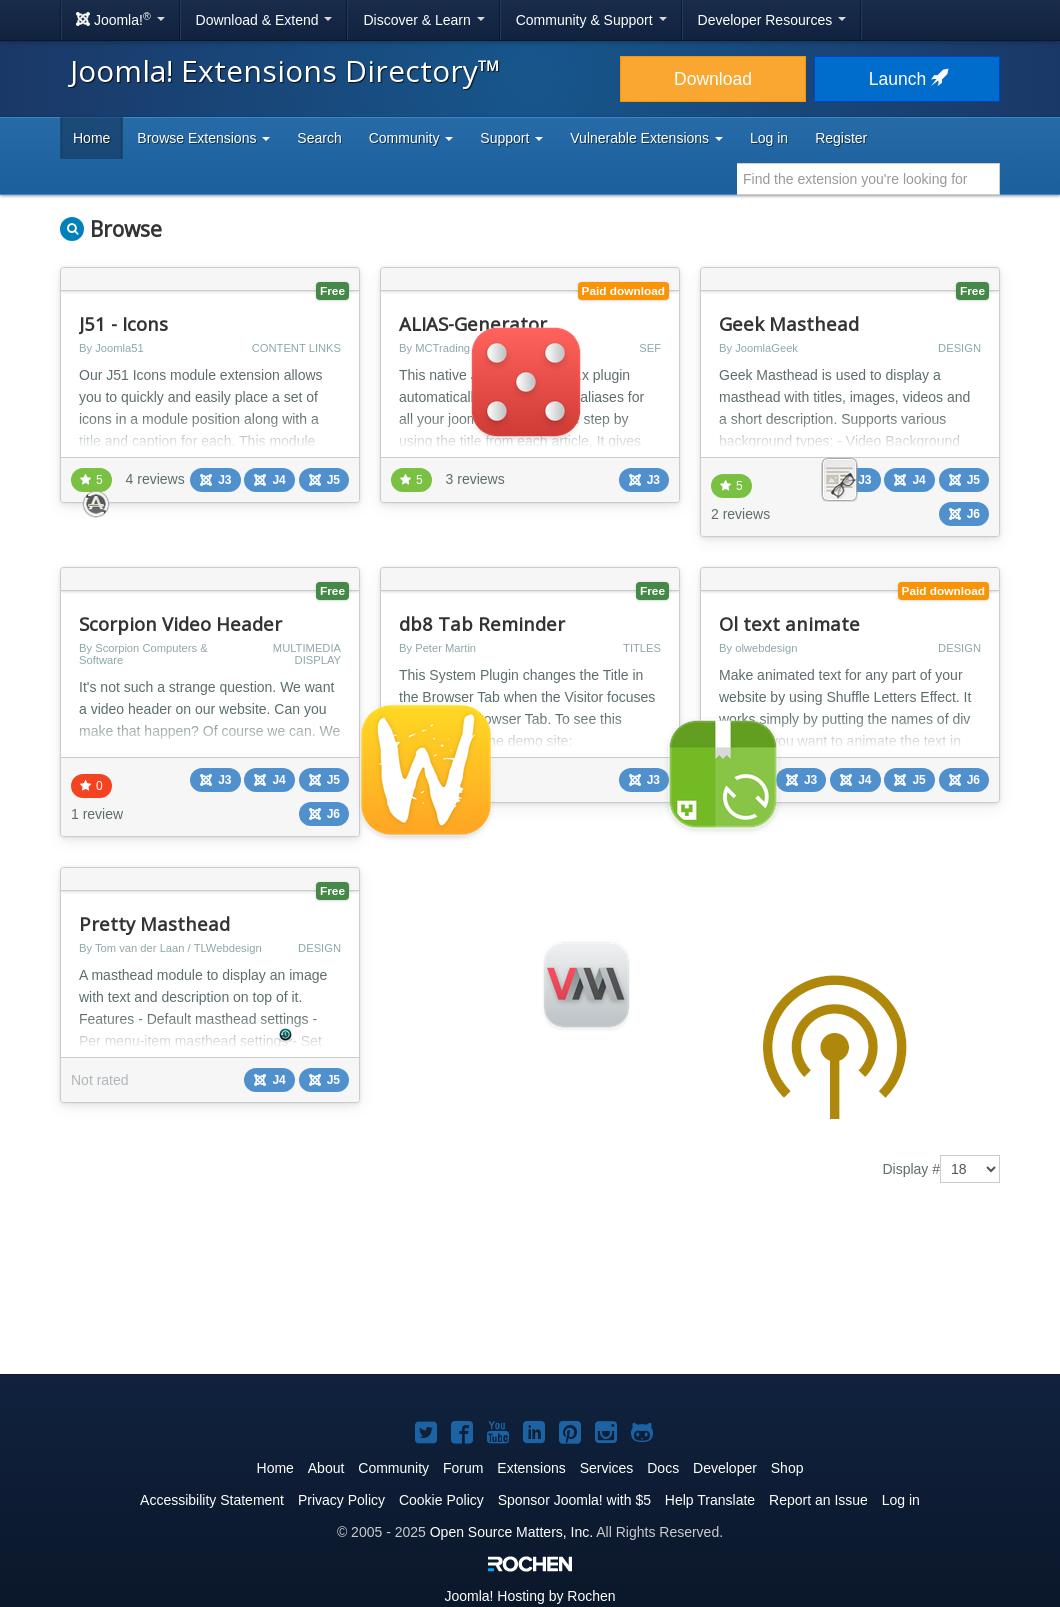  I want to click on open the wayland display server application, so click(426, 770).